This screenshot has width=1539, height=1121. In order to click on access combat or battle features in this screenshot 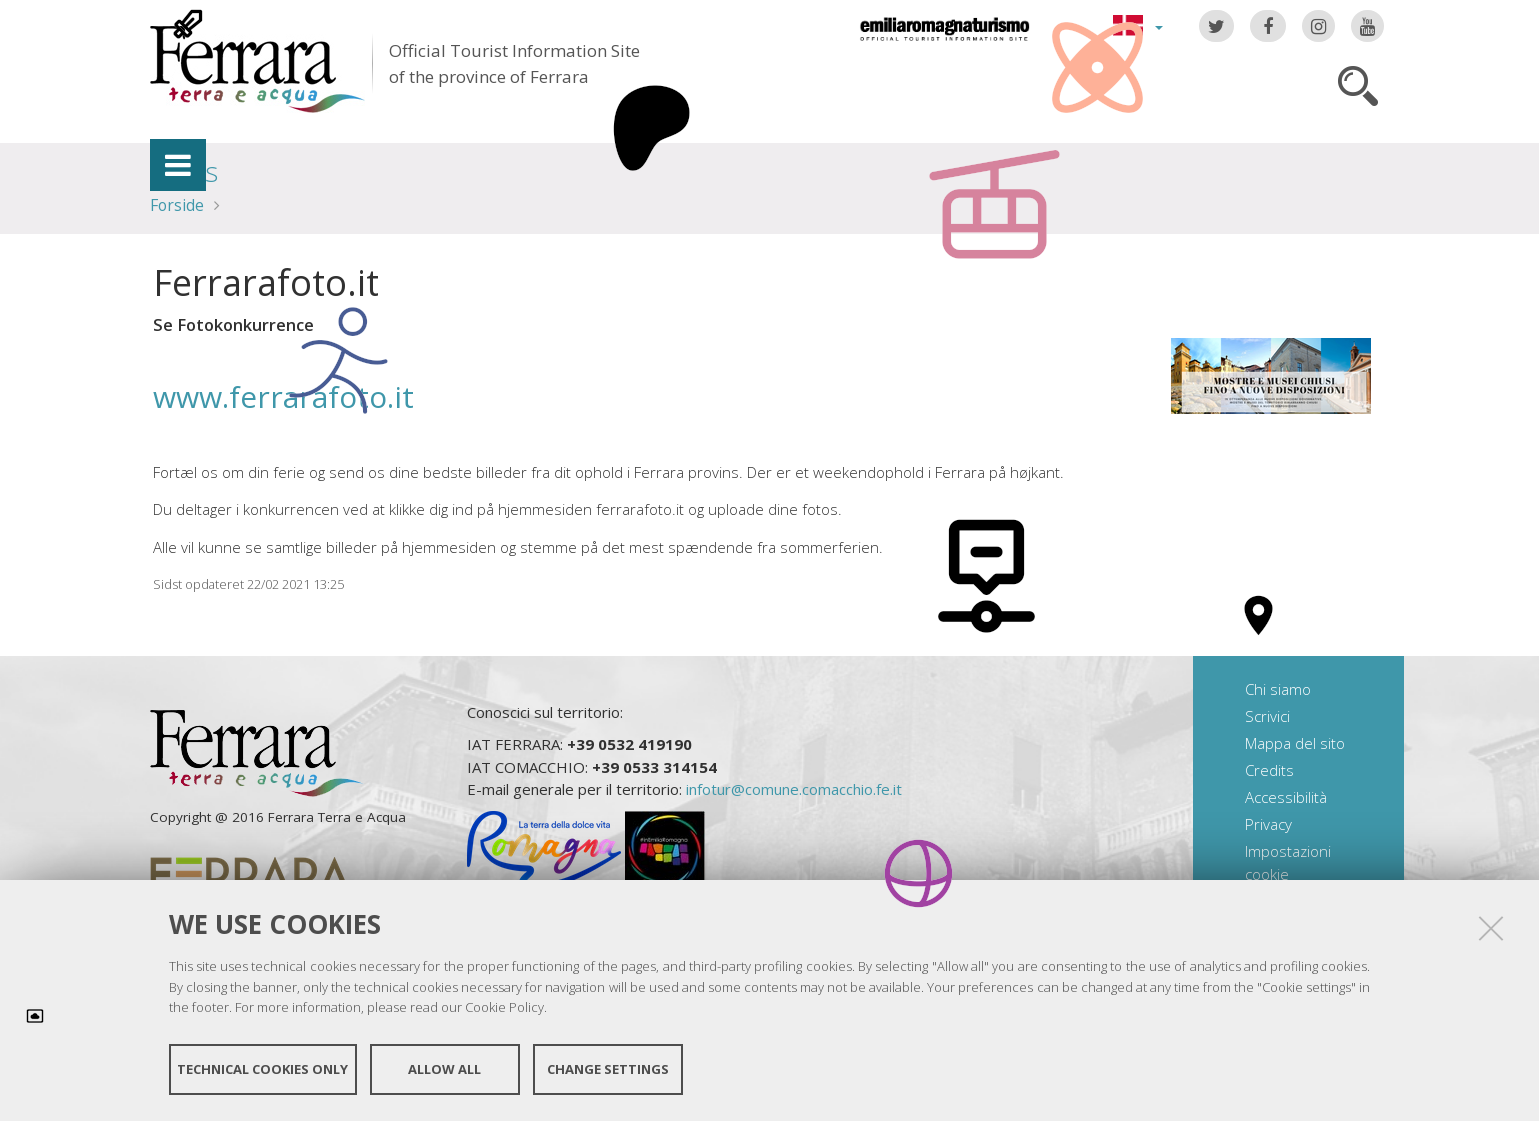, I will do `click(188, 23)`.